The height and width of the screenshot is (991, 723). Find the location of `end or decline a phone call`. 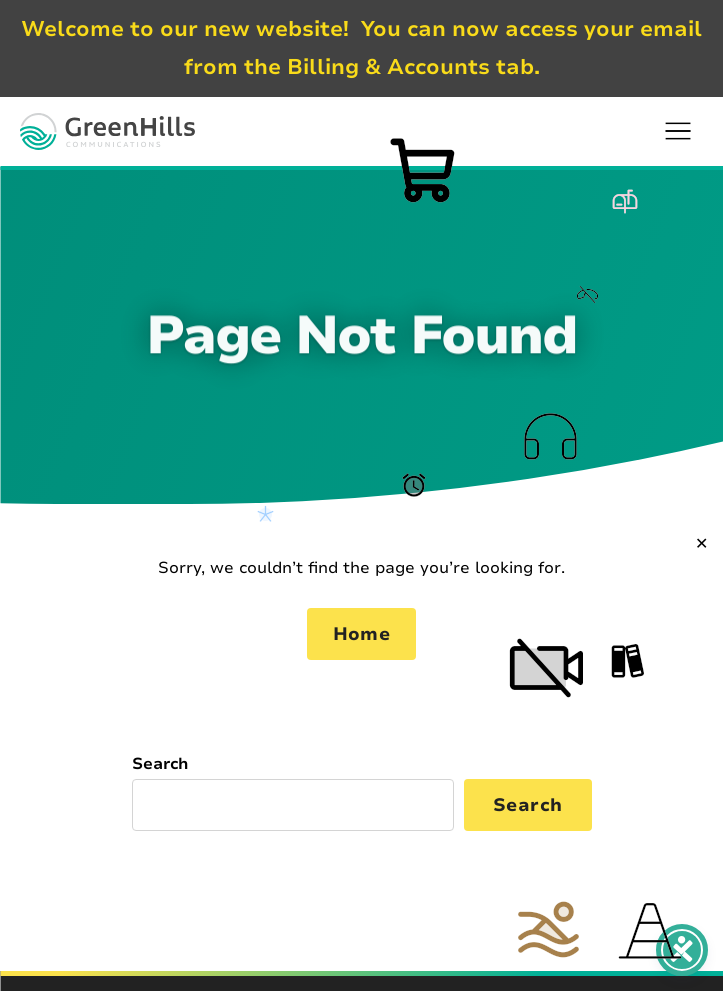

end or decline a phone call is located at coordinates (587, 294).